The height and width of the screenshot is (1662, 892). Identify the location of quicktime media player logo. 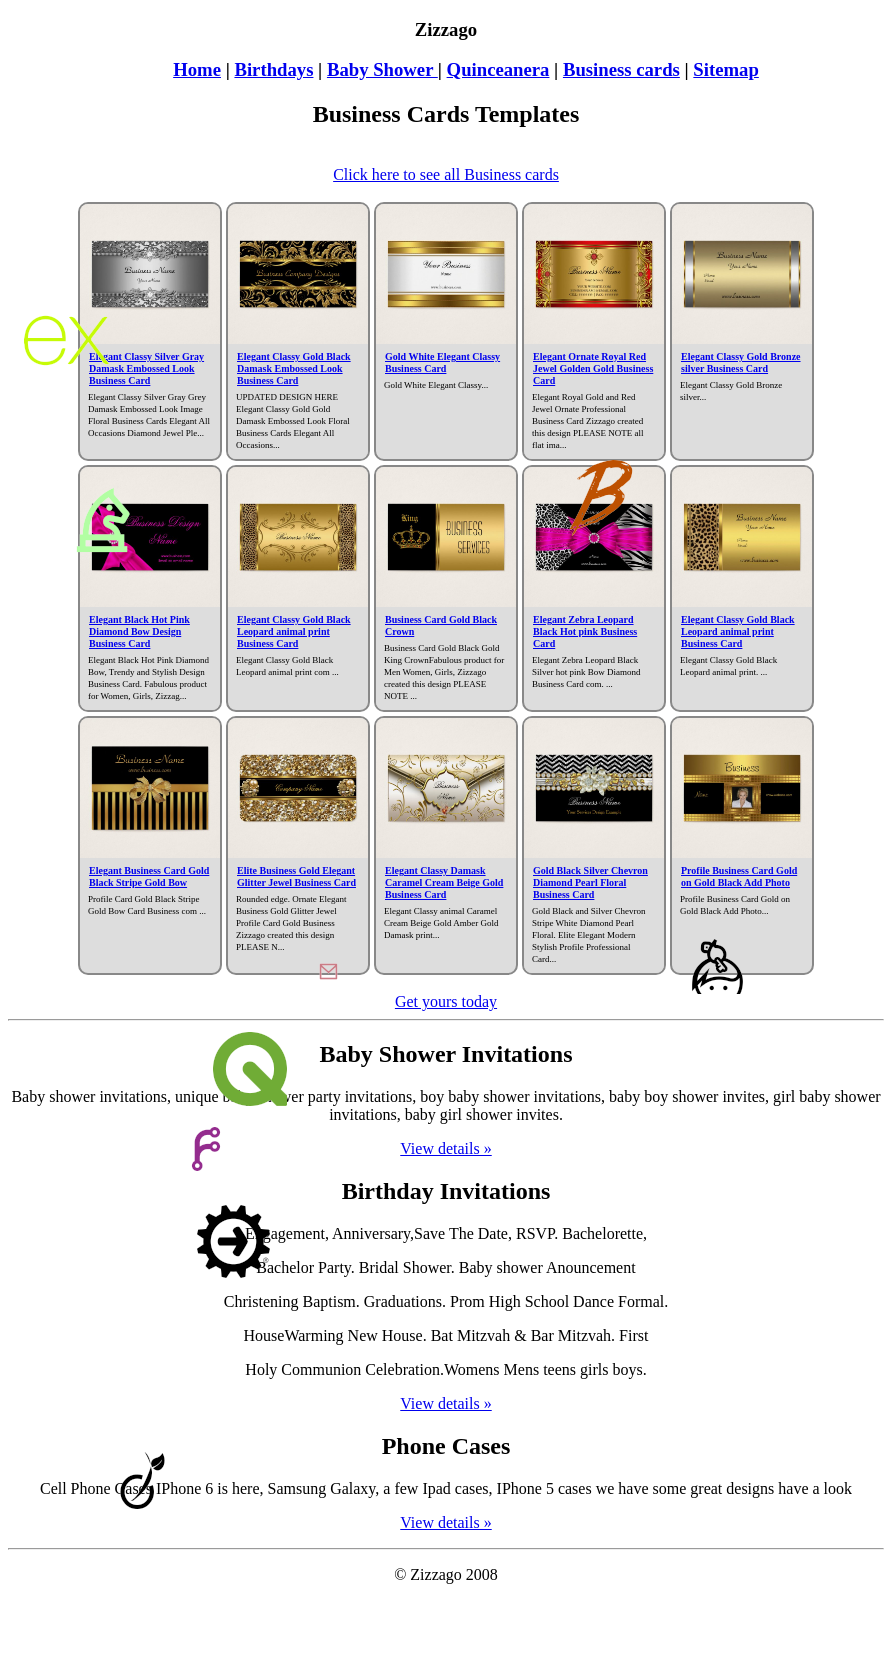
(250, 1069).